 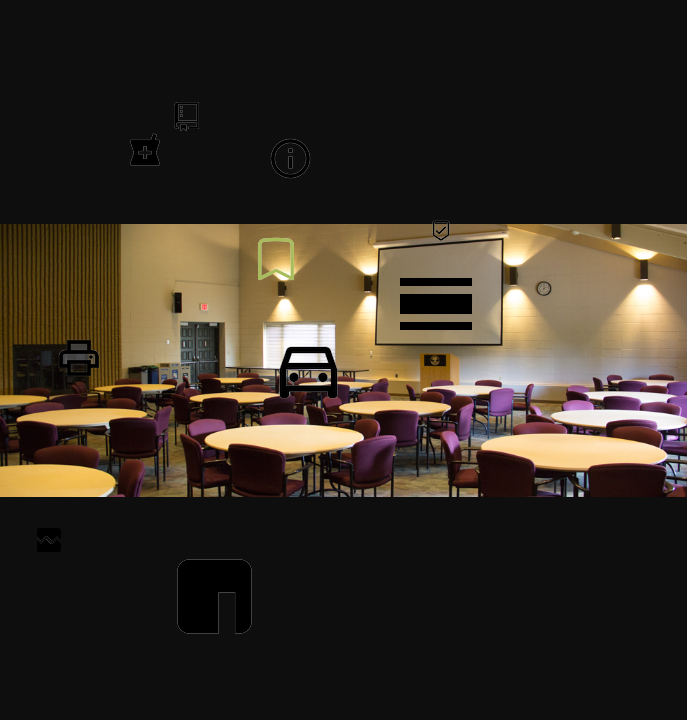 What do you see at coordinates (186, 114) in the screenshot?
I see `access repository or project files` at bounding box center [186, 114].